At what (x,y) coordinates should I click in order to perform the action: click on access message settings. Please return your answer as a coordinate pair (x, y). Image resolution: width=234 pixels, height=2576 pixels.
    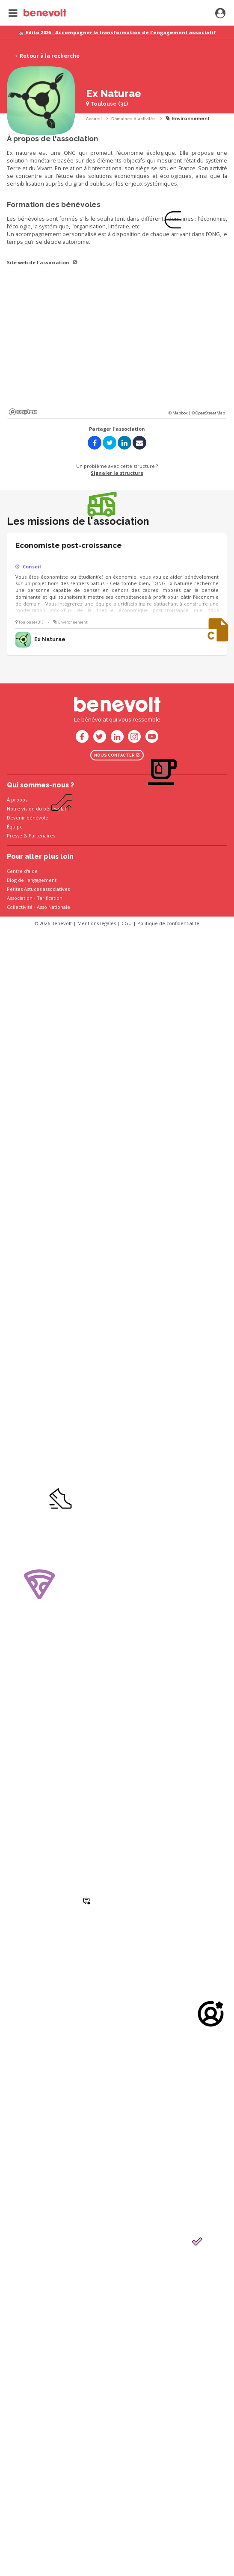
    Looking at the image, I should click on (86, 1901).